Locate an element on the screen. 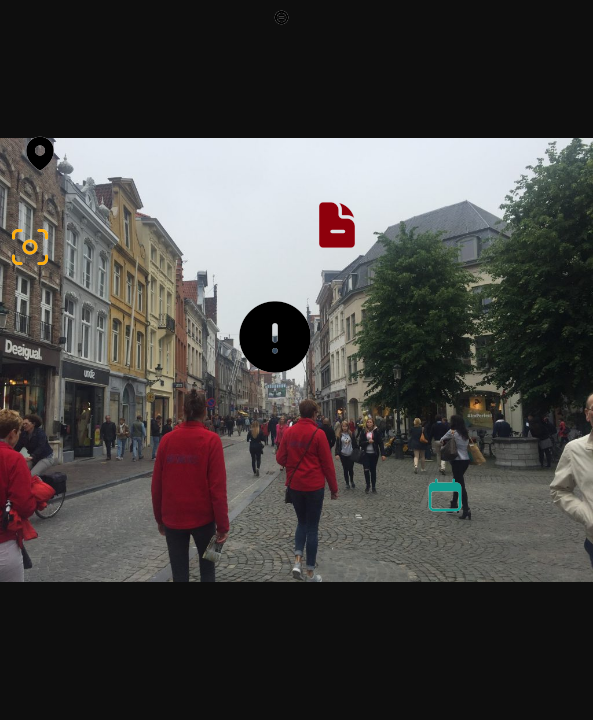 The height and width of the screenshot is (720, 593). activate camera focus or autofocus is located at coordinates (30, 247).